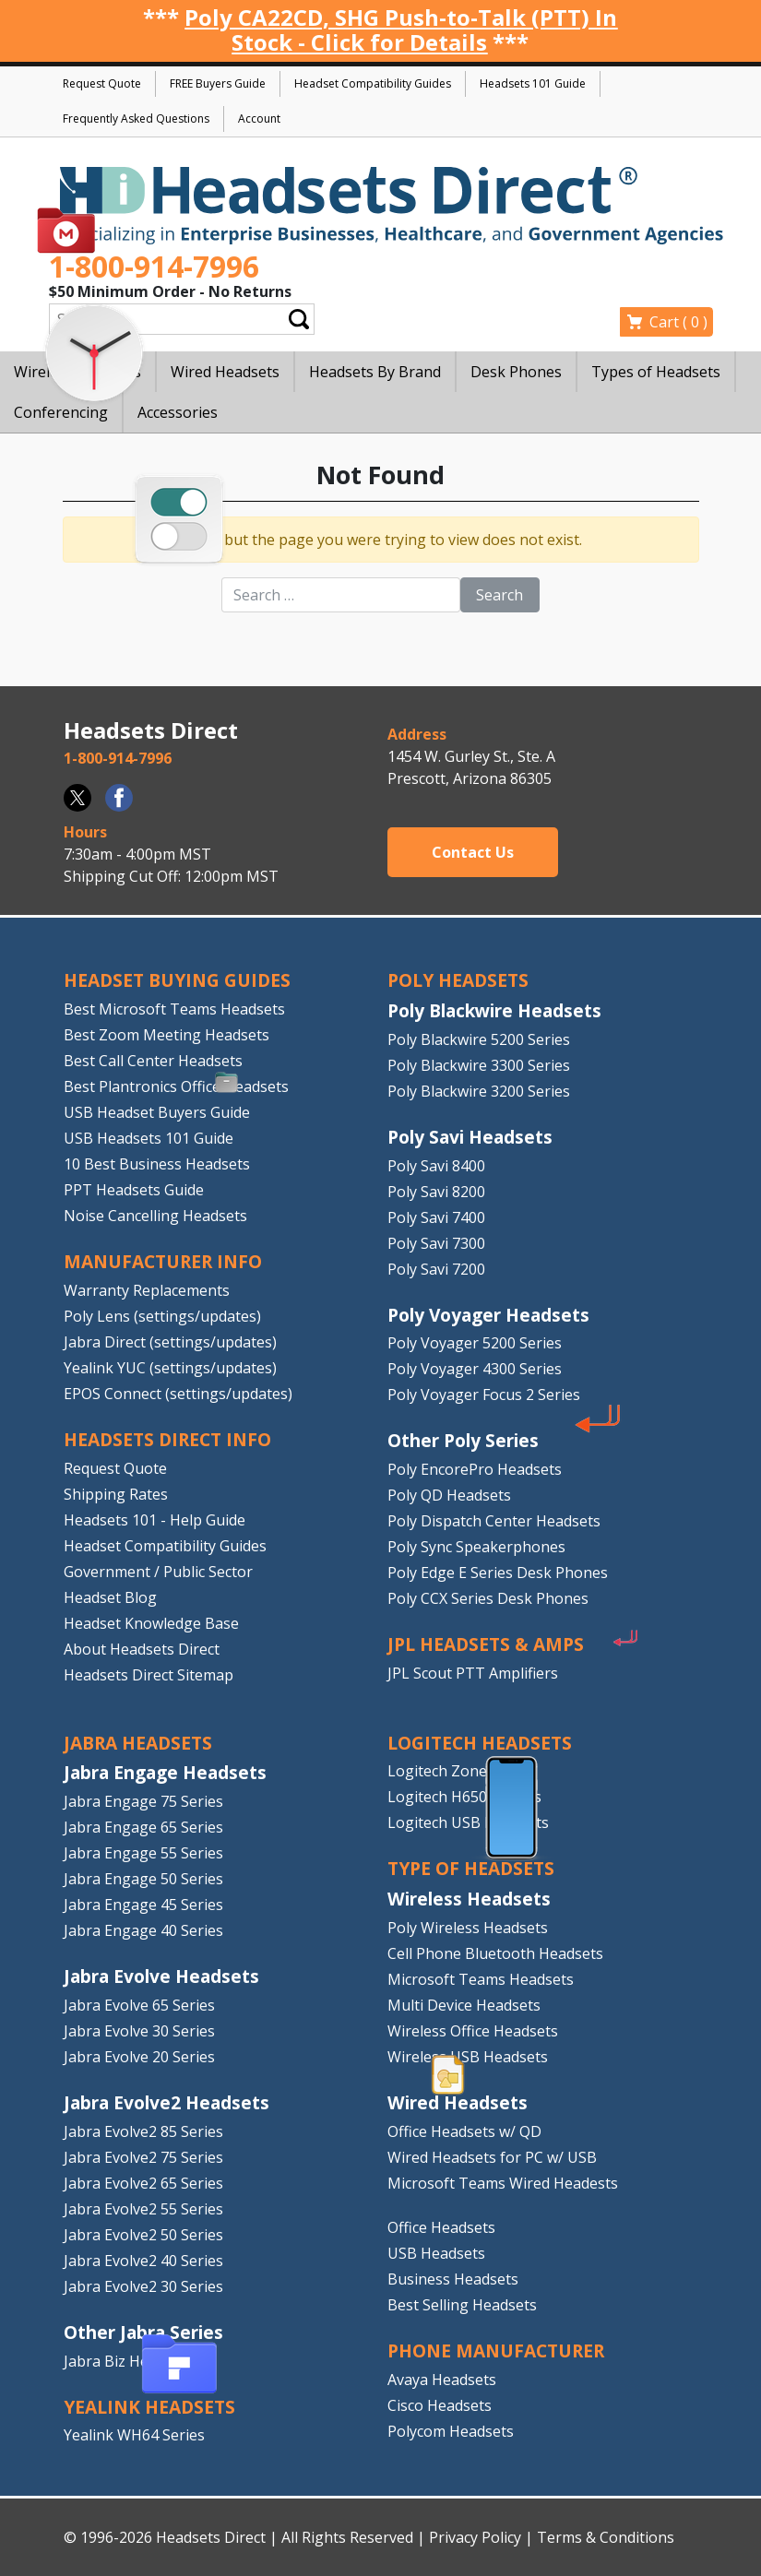 The width and height of the screenshot is (761, 2576). What do you see at coordinates (179, 519) in the screenshot?
I see `open desktop preferences or system settings` at bounding box center [179, 519].